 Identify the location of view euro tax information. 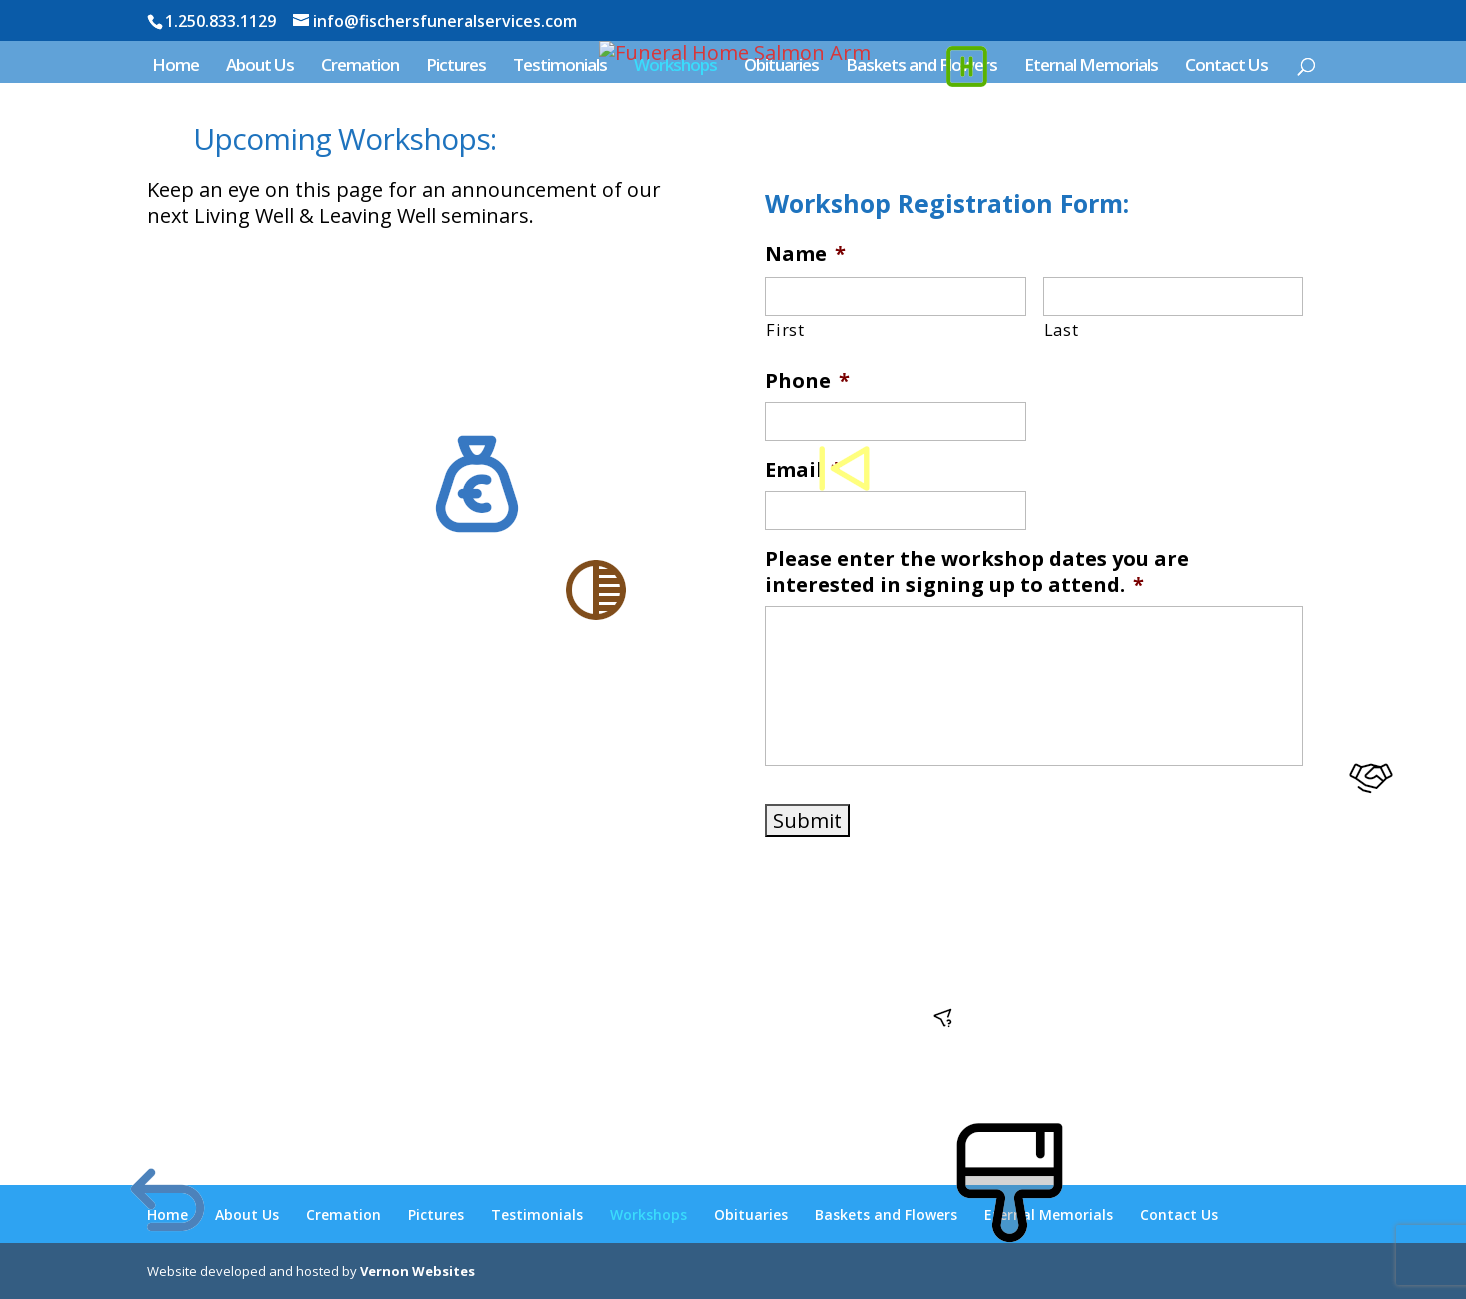
(477, 484).